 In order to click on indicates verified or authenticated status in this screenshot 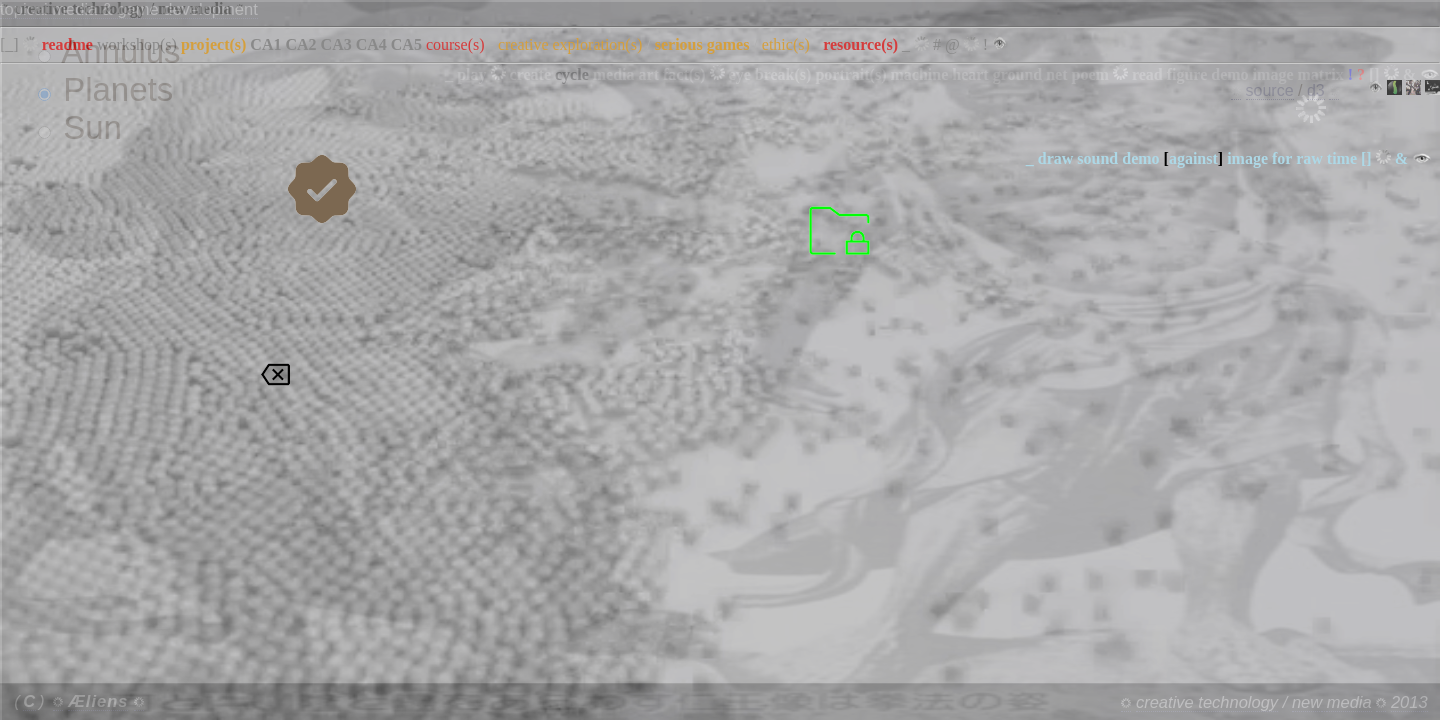, I will do `click(322, 189)`.